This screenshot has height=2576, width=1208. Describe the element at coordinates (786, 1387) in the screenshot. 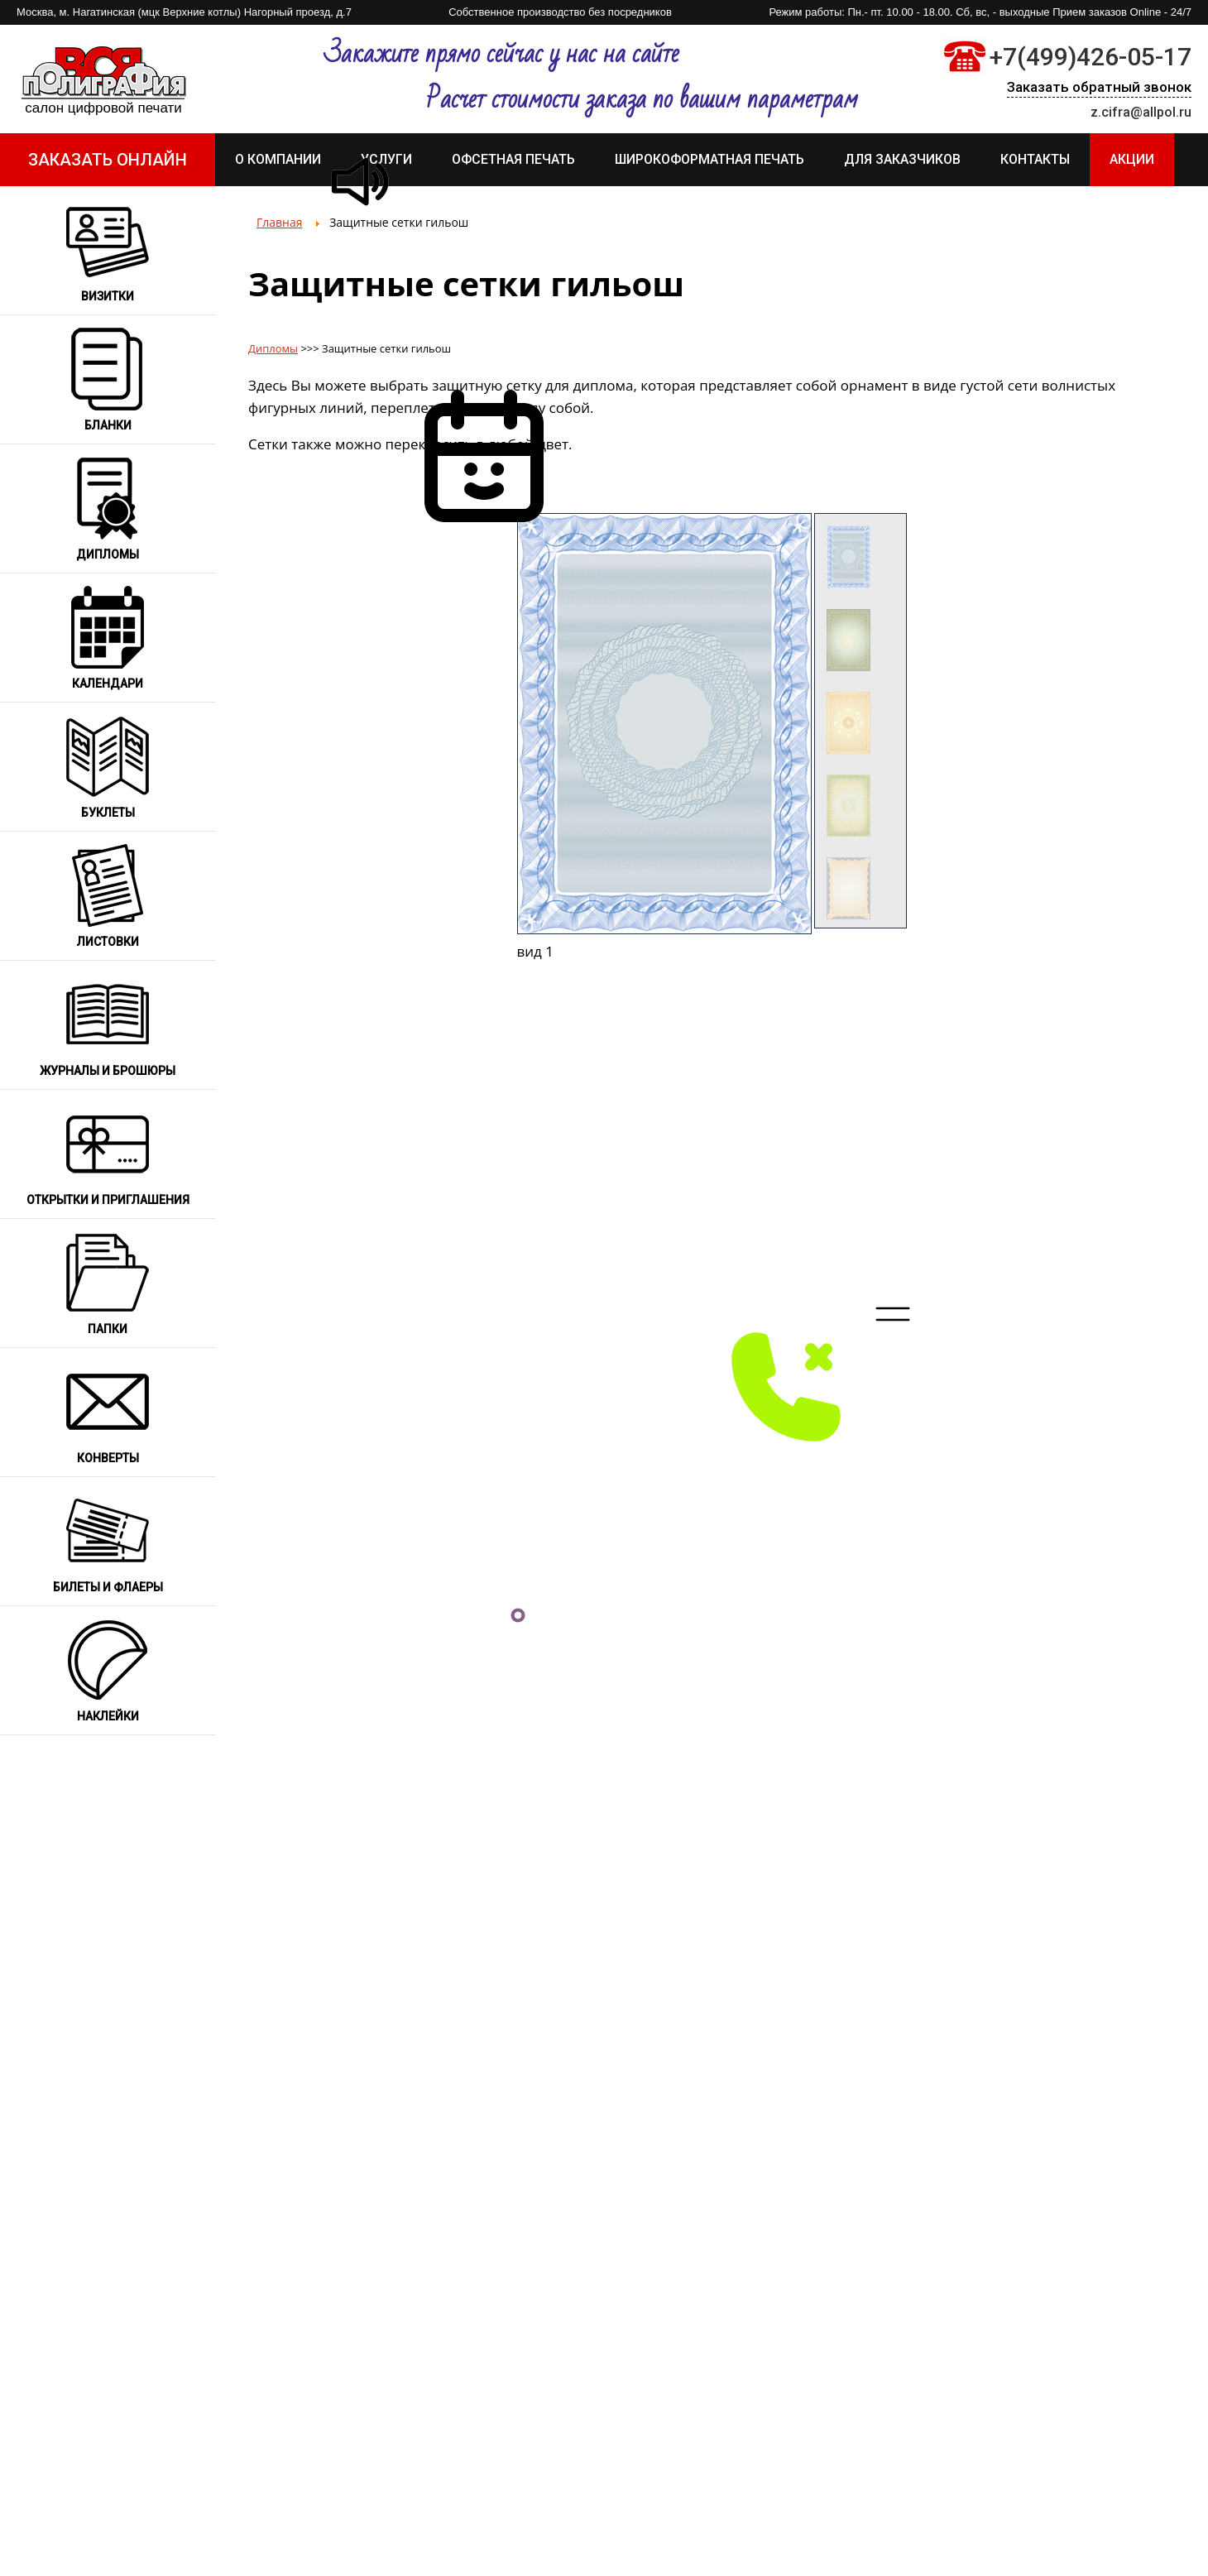

I see `indicates a missed call` at that location.